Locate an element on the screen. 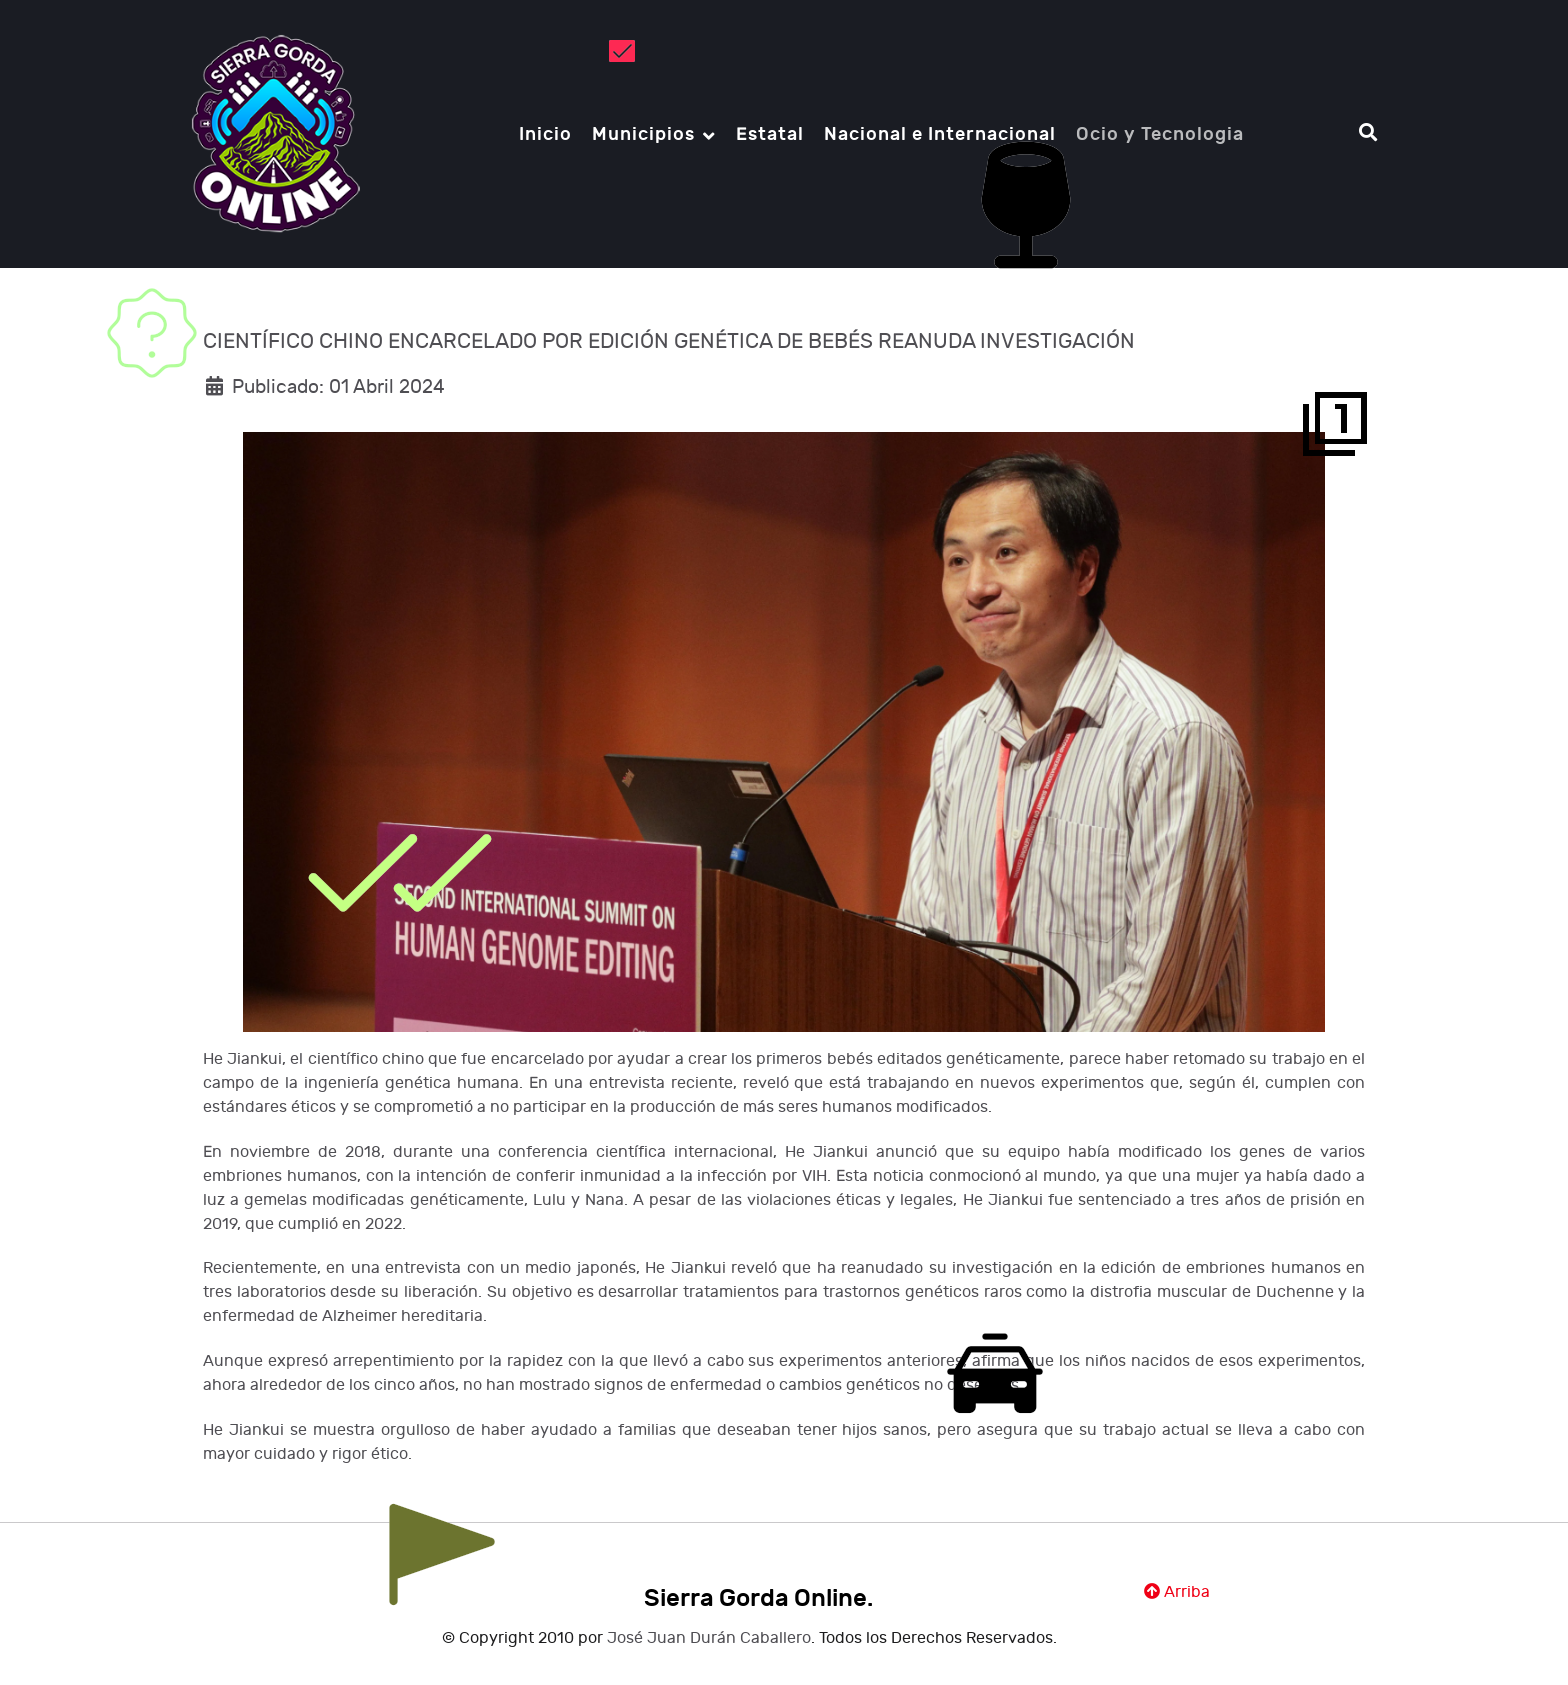  indicates police or emergency services is located at coordinates (995, 1378).